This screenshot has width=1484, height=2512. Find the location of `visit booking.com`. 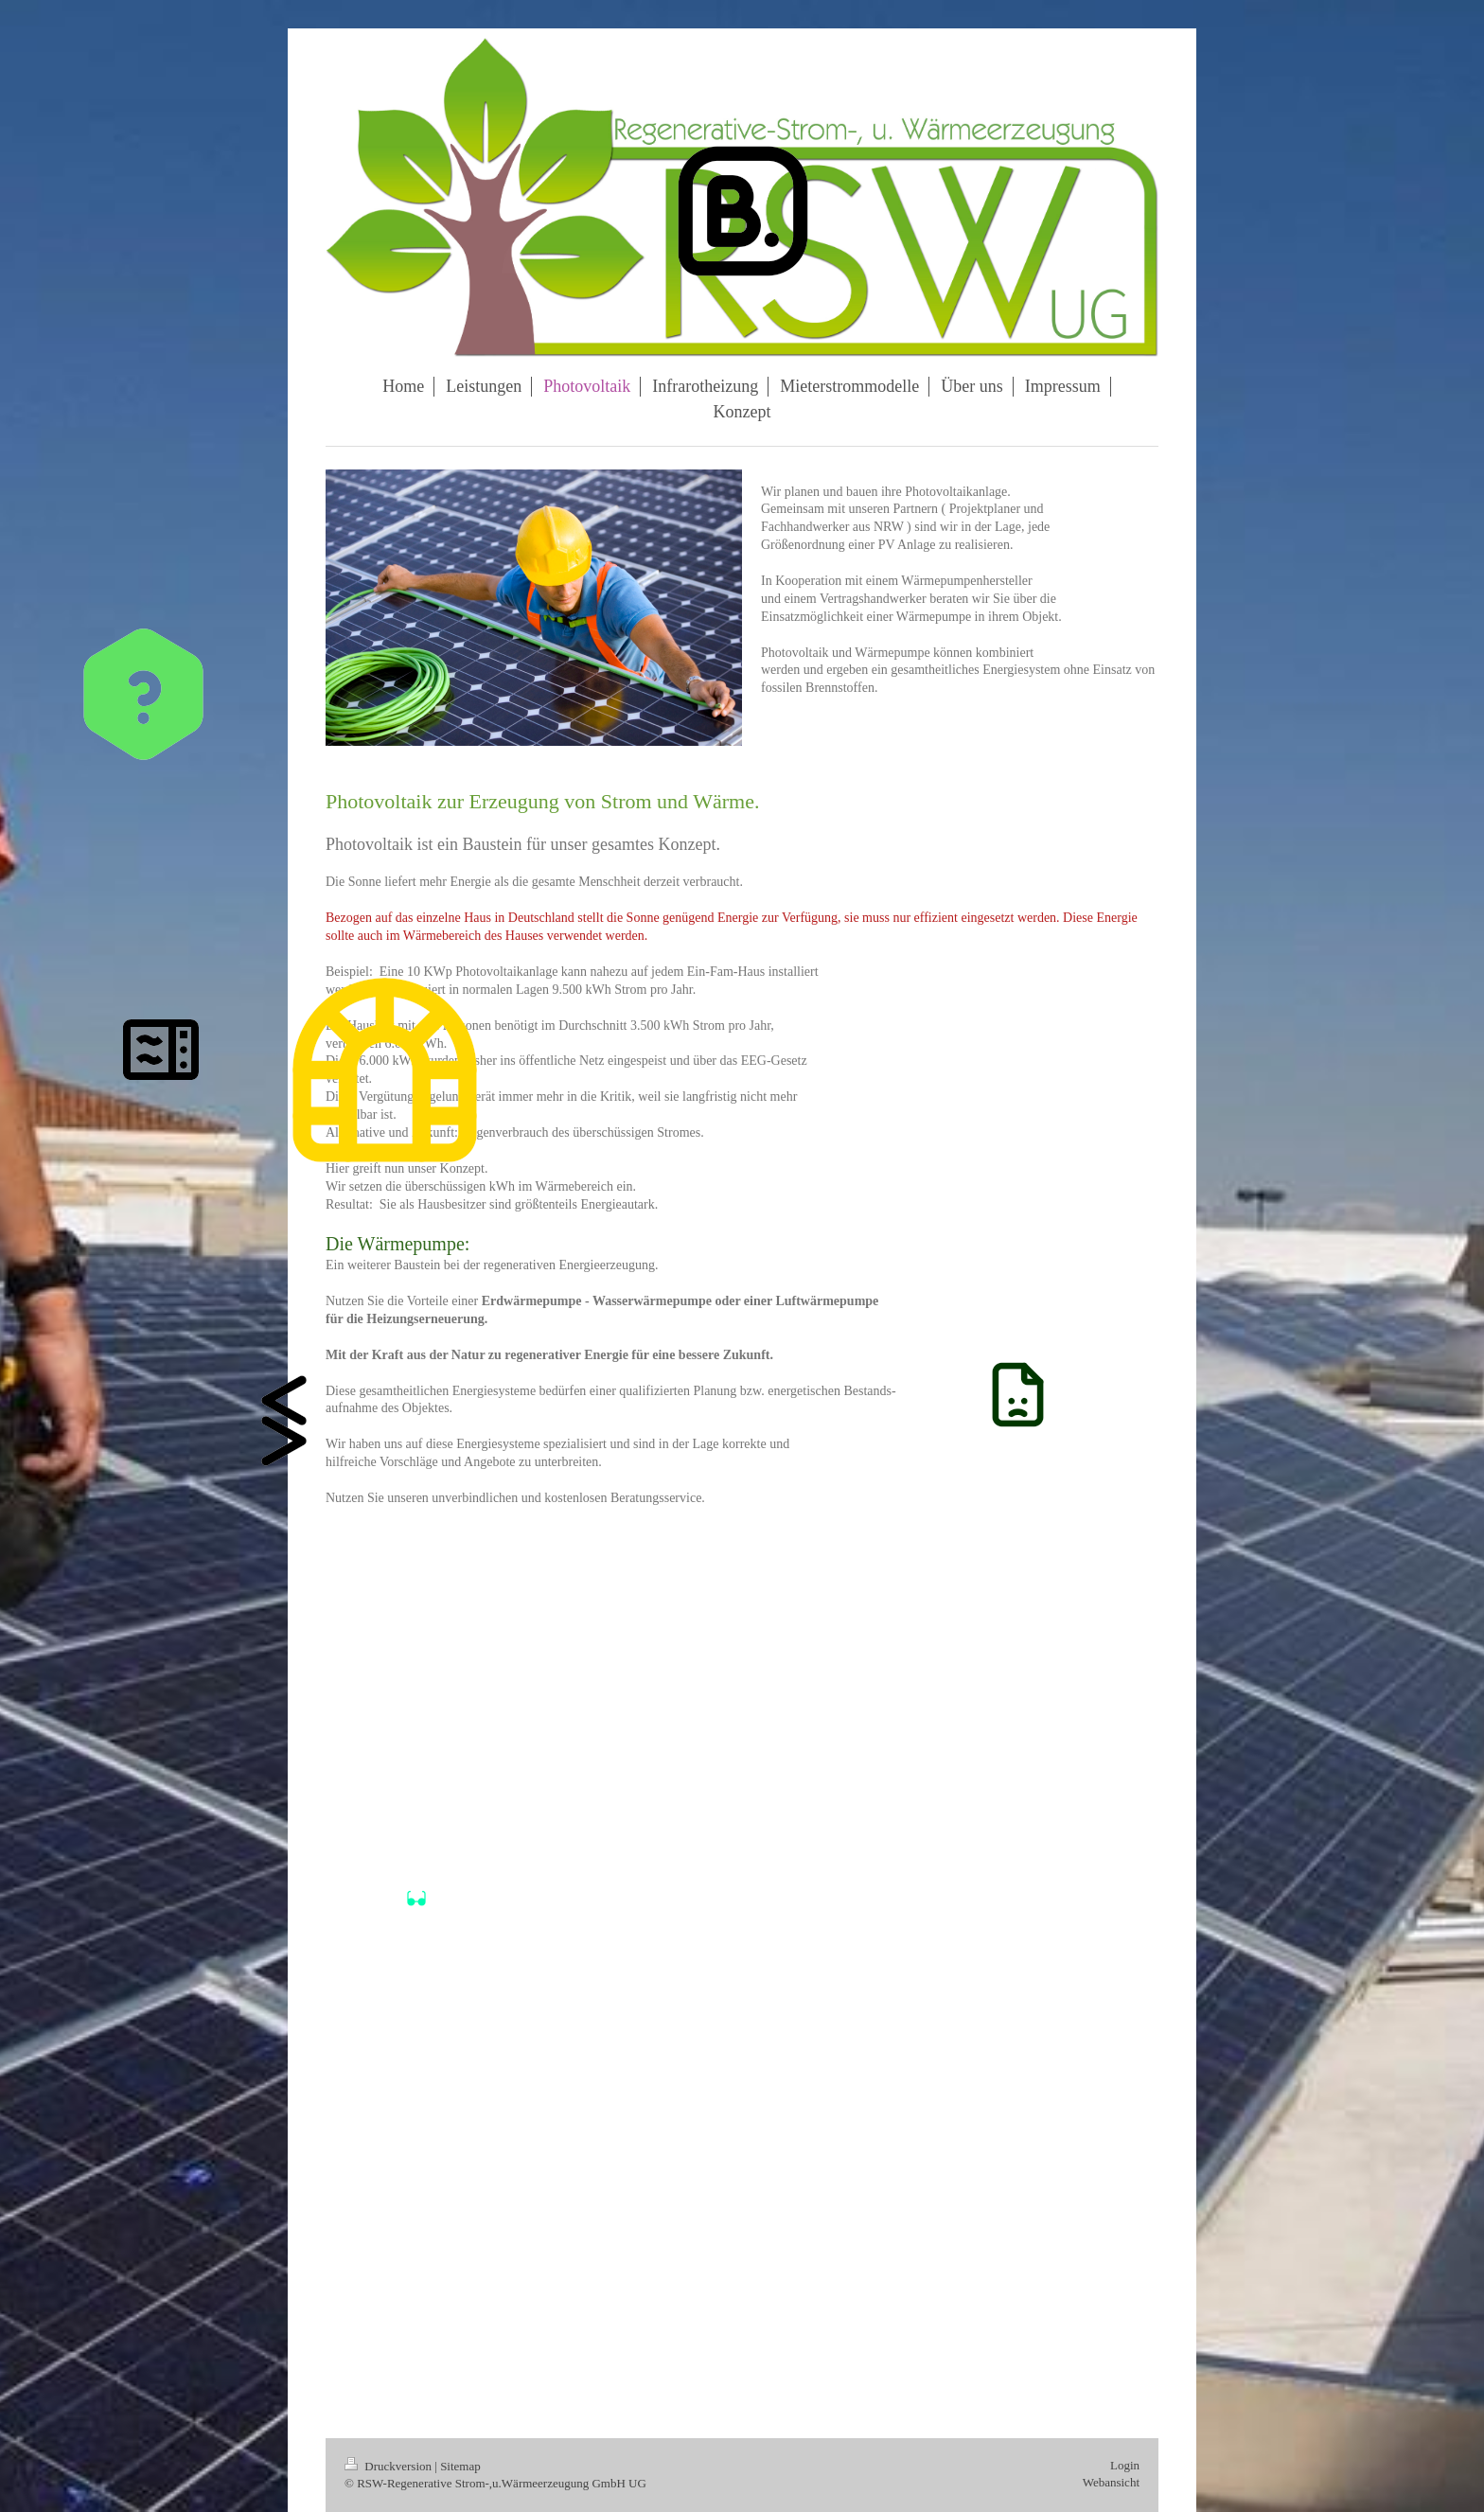

visit booking.com is located at coordinates (743, 211).